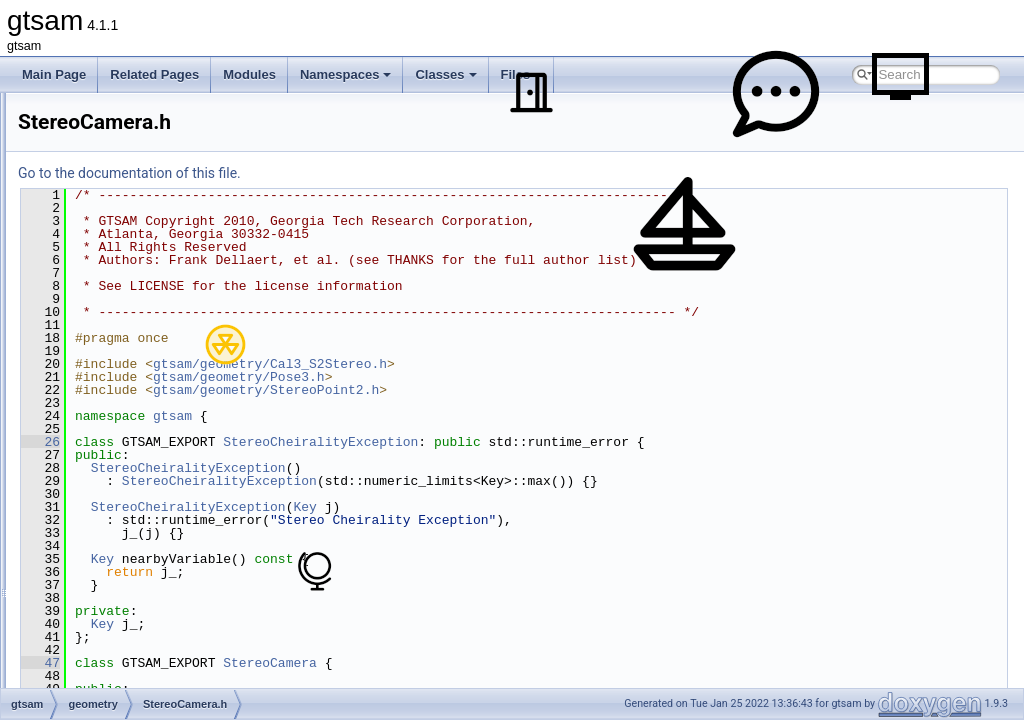  What do you see at coordinates (225, 344) in the screenshot?
I see `fallout shelter location indicator` at bounding box center [225, 344].